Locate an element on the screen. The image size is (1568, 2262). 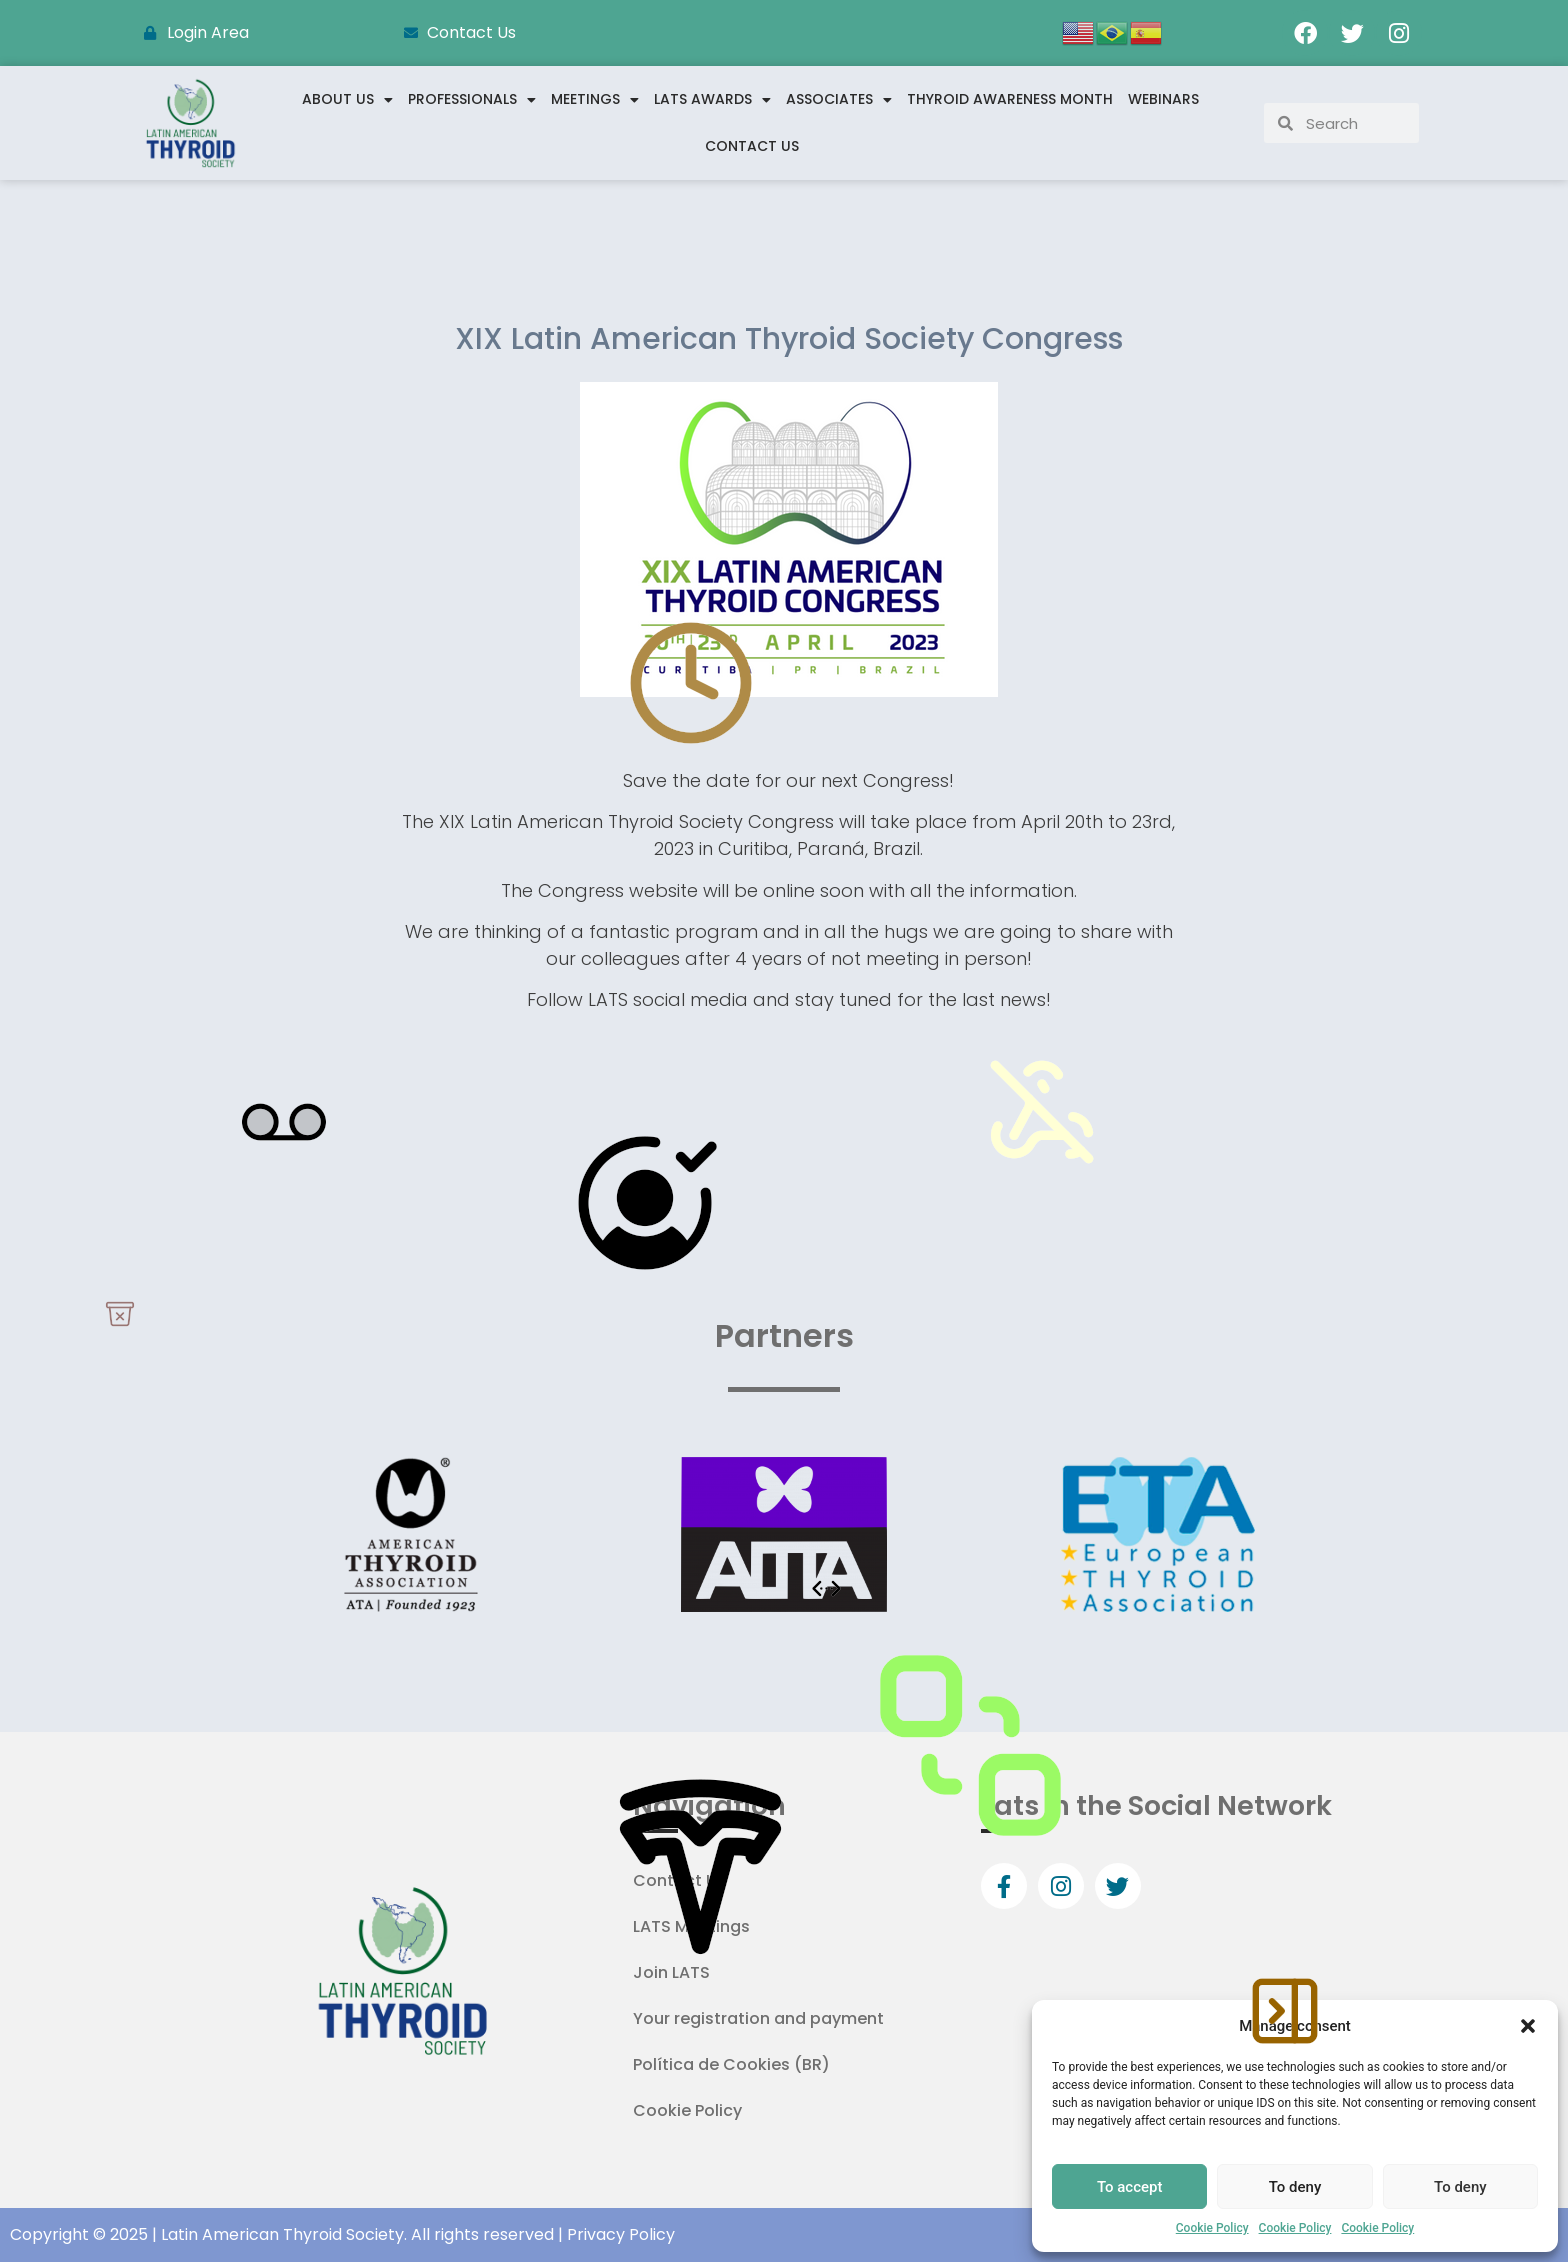
Tesla brand logo is located at coordinates (700, 1864).